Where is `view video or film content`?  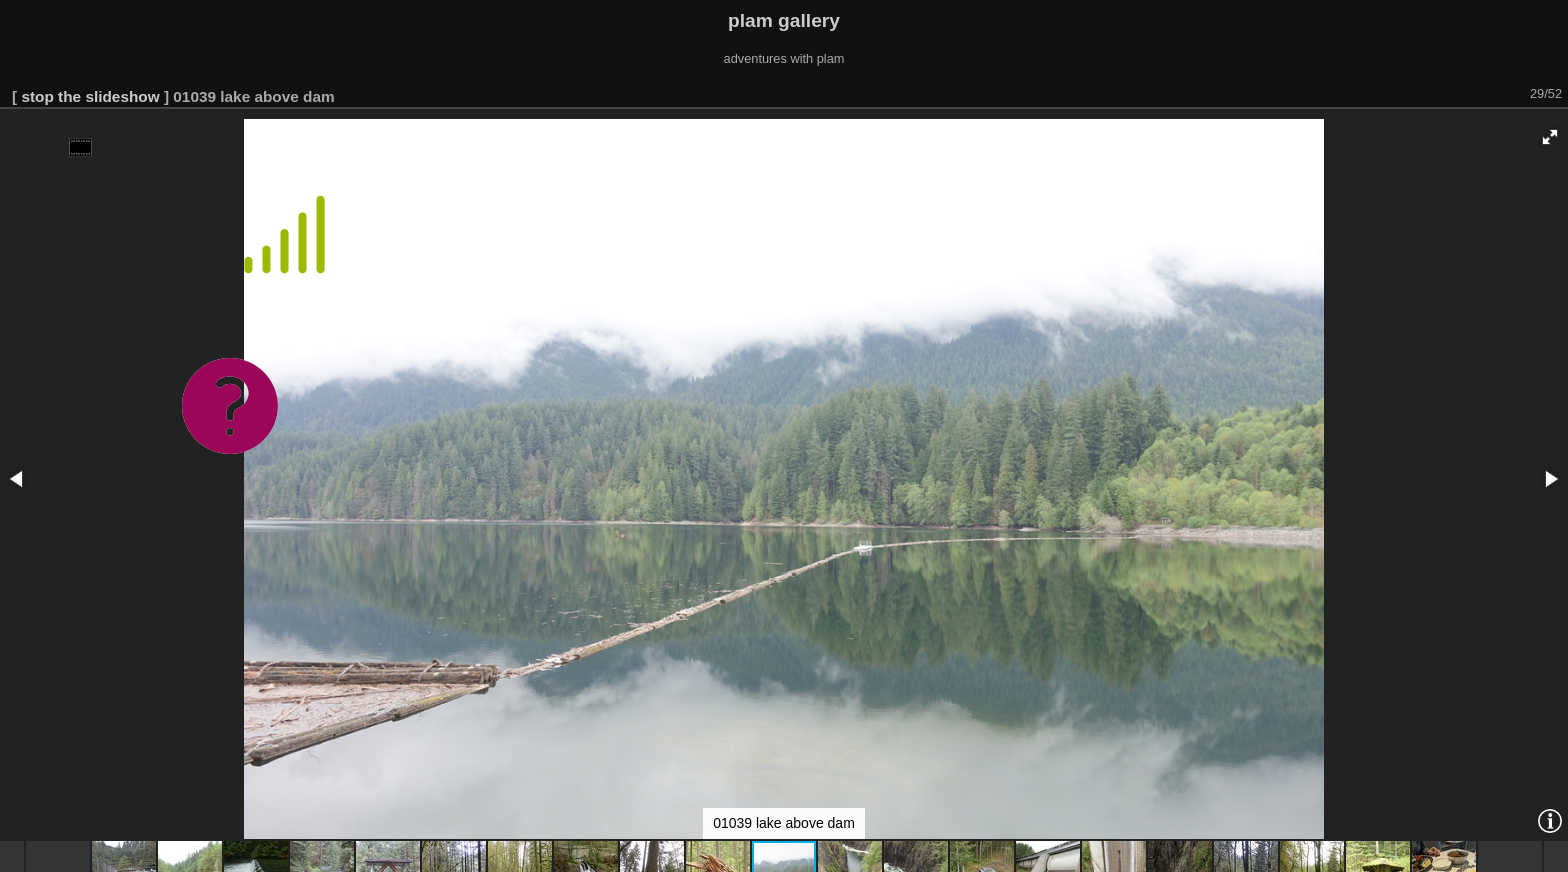
view video or film content is located at coordinates (80, 147).